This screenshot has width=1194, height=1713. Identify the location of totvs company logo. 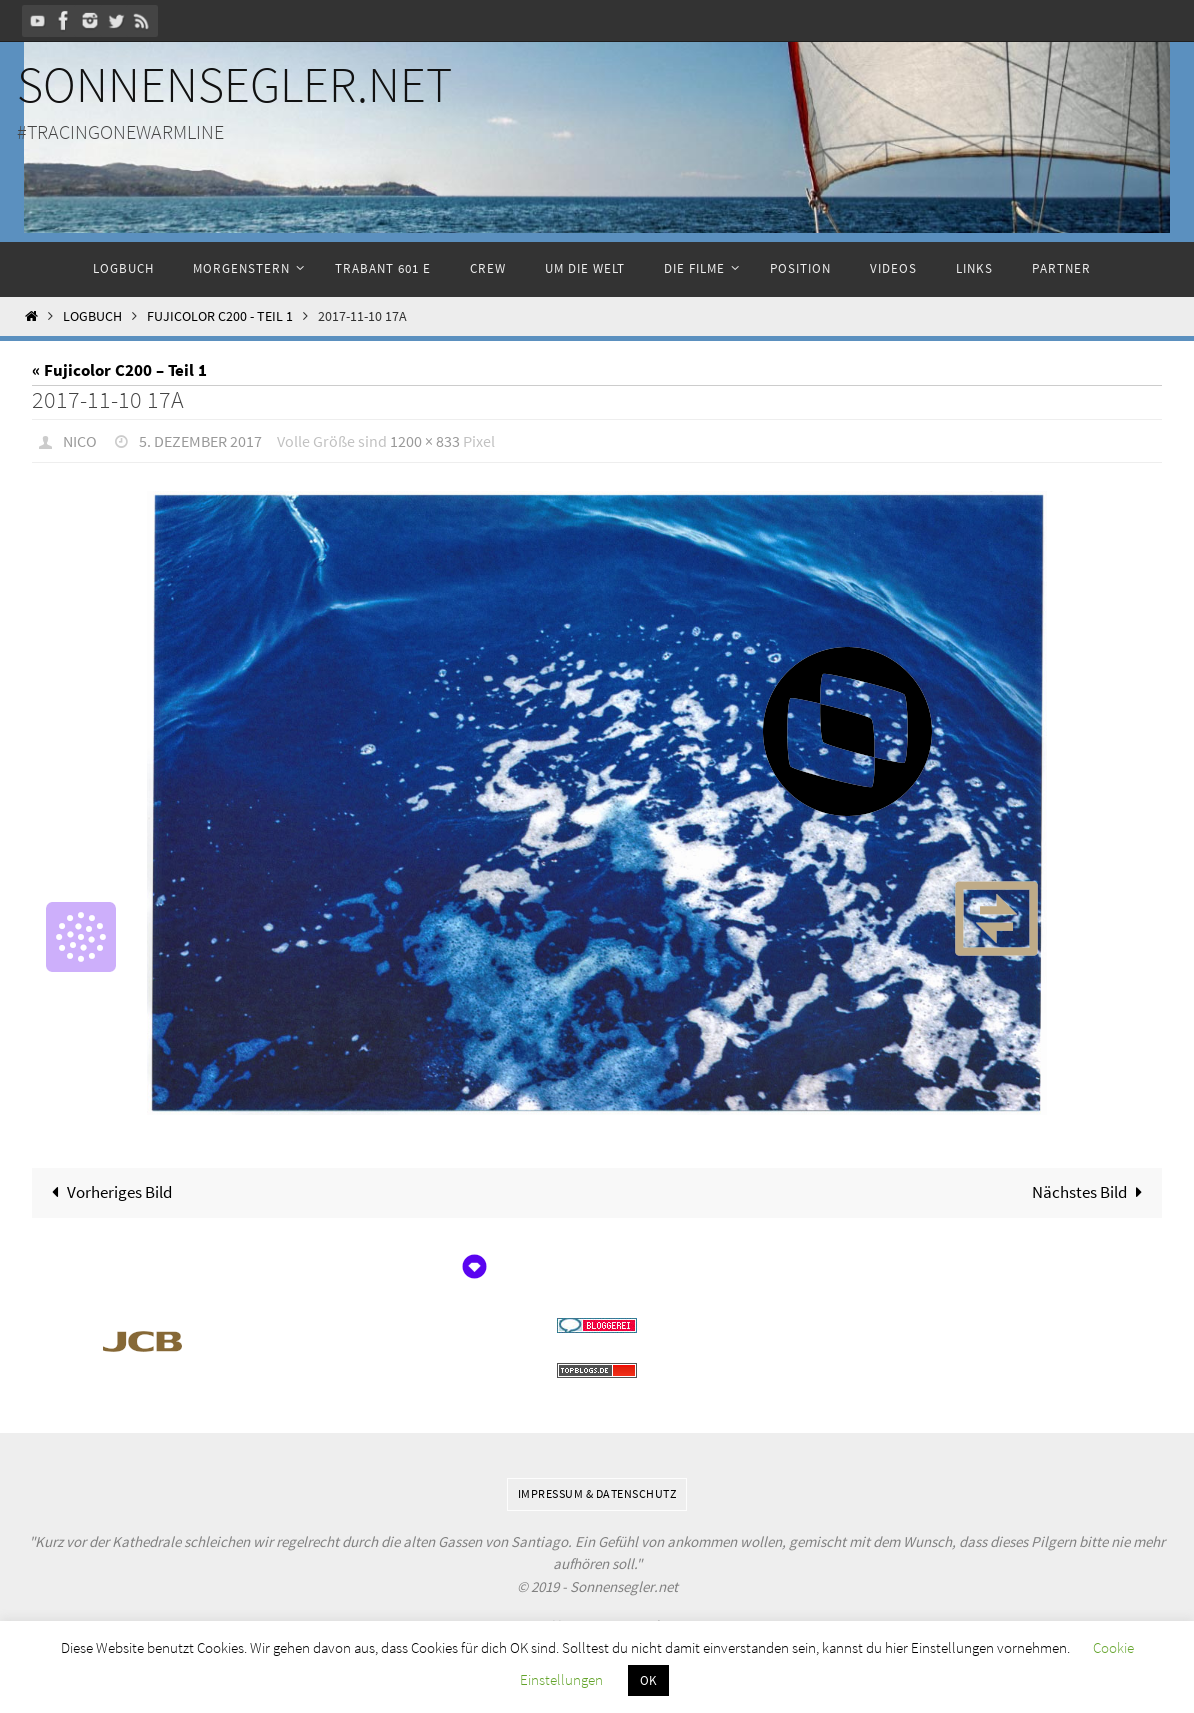
(847, 731).